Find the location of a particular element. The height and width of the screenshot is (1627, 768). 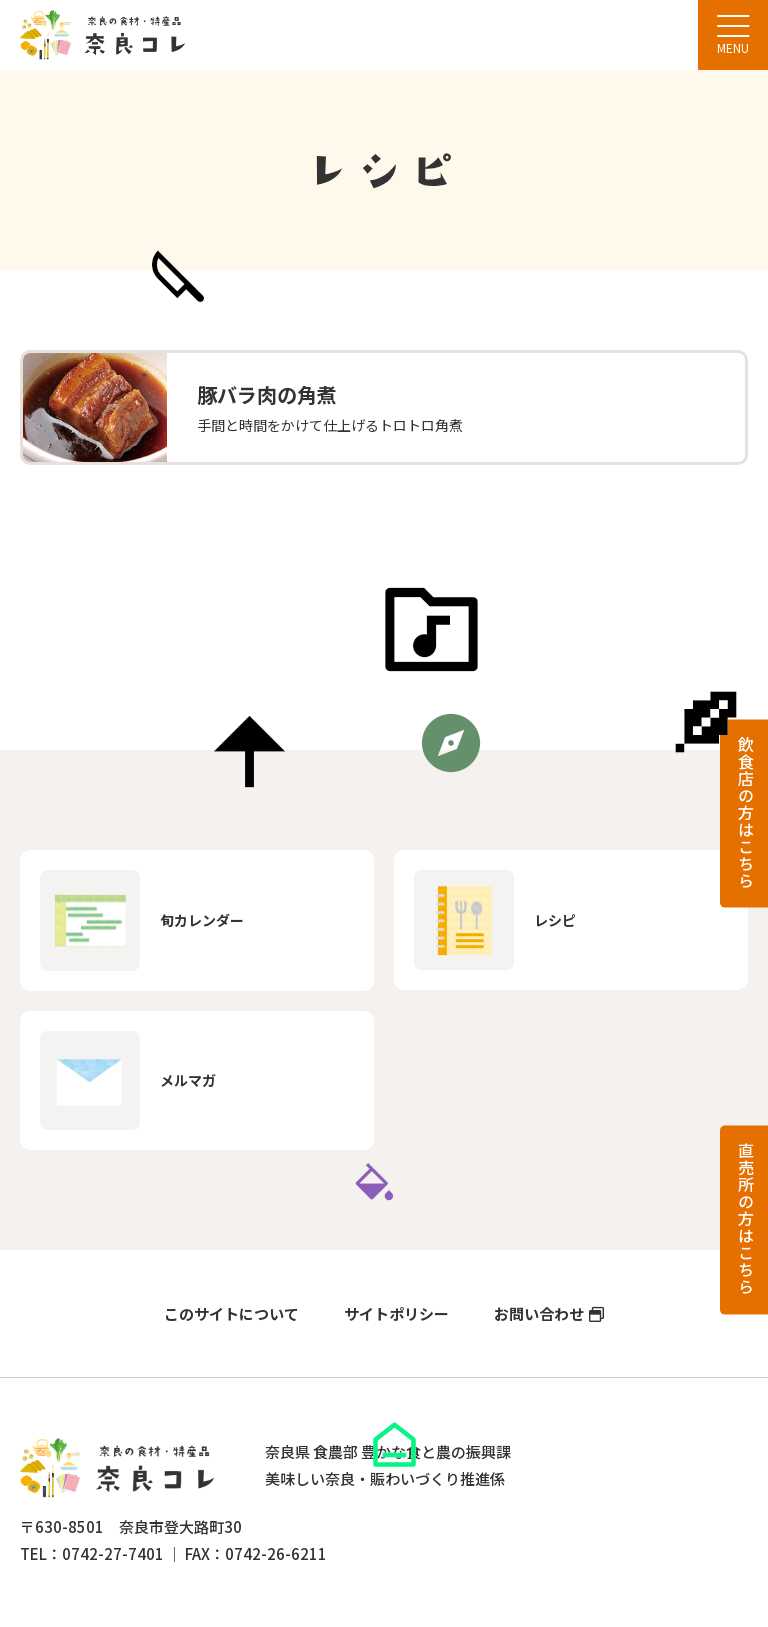

access color fill or paint tools is located at coordinates (373, 1181).